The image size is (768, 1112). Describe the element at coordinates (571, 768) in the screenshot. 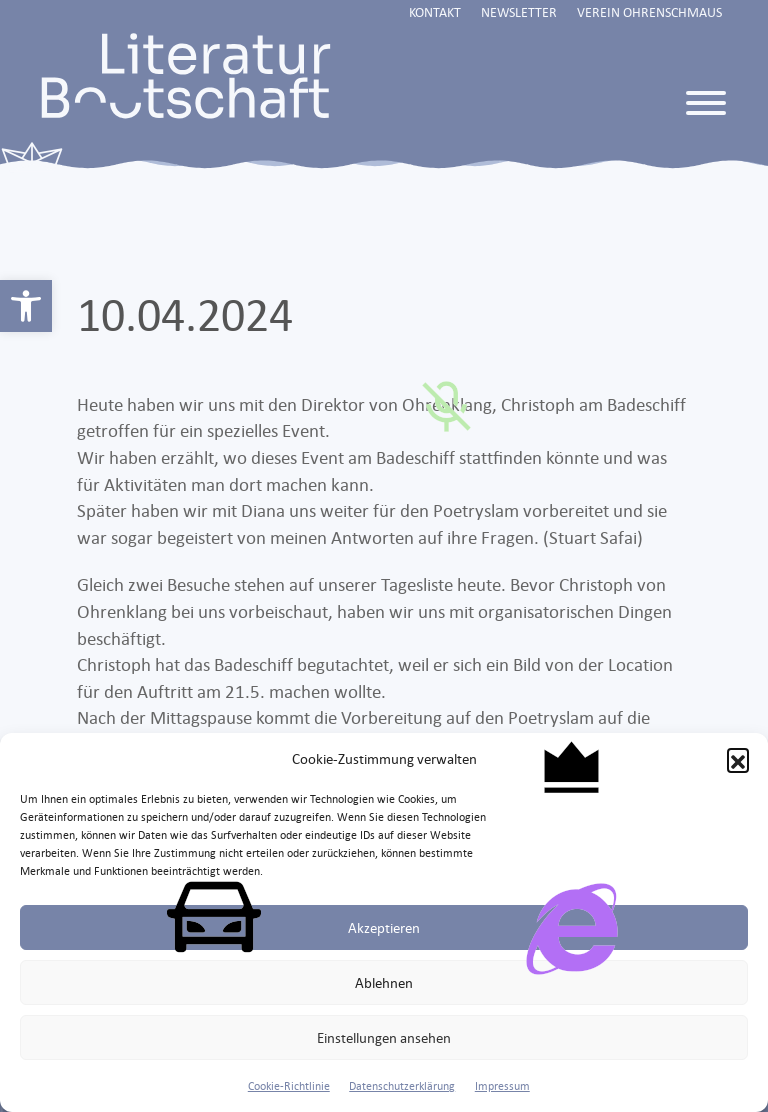

I see `indicates VIP or premium membership status` at that location.